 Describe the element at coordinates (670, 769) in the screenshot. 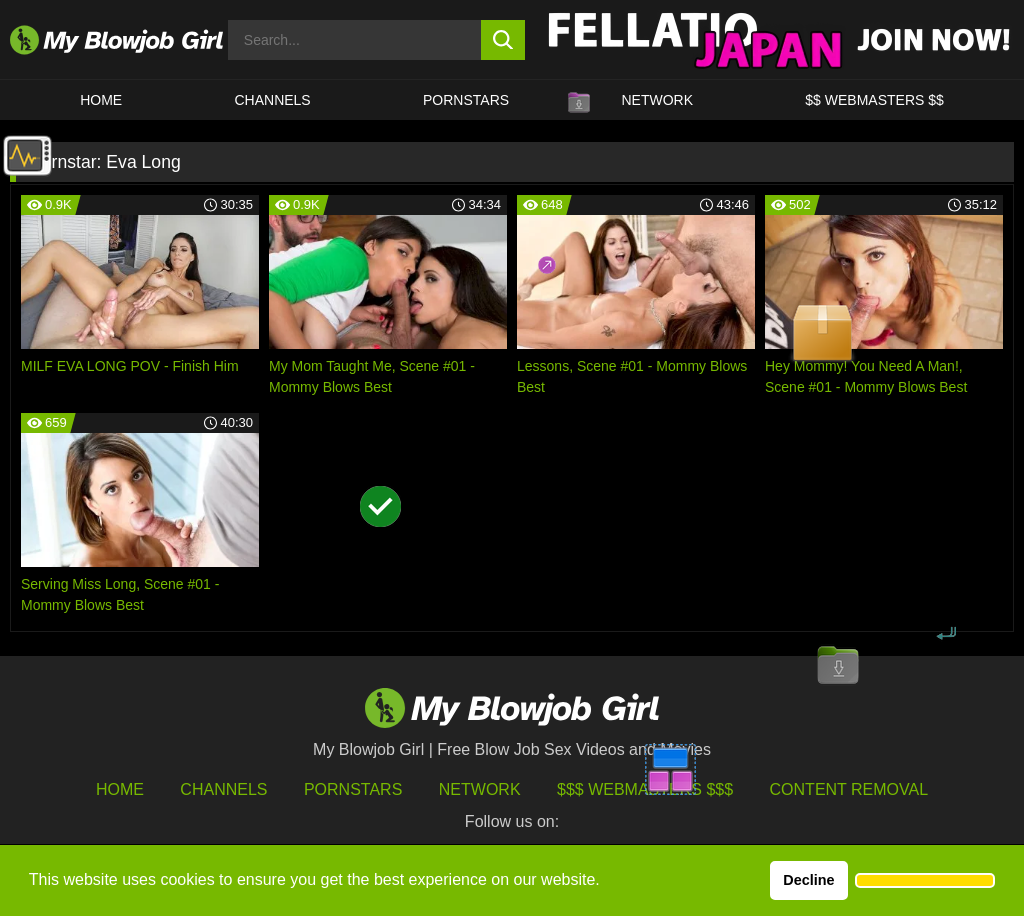

I see `select all items in the current view` at that location.